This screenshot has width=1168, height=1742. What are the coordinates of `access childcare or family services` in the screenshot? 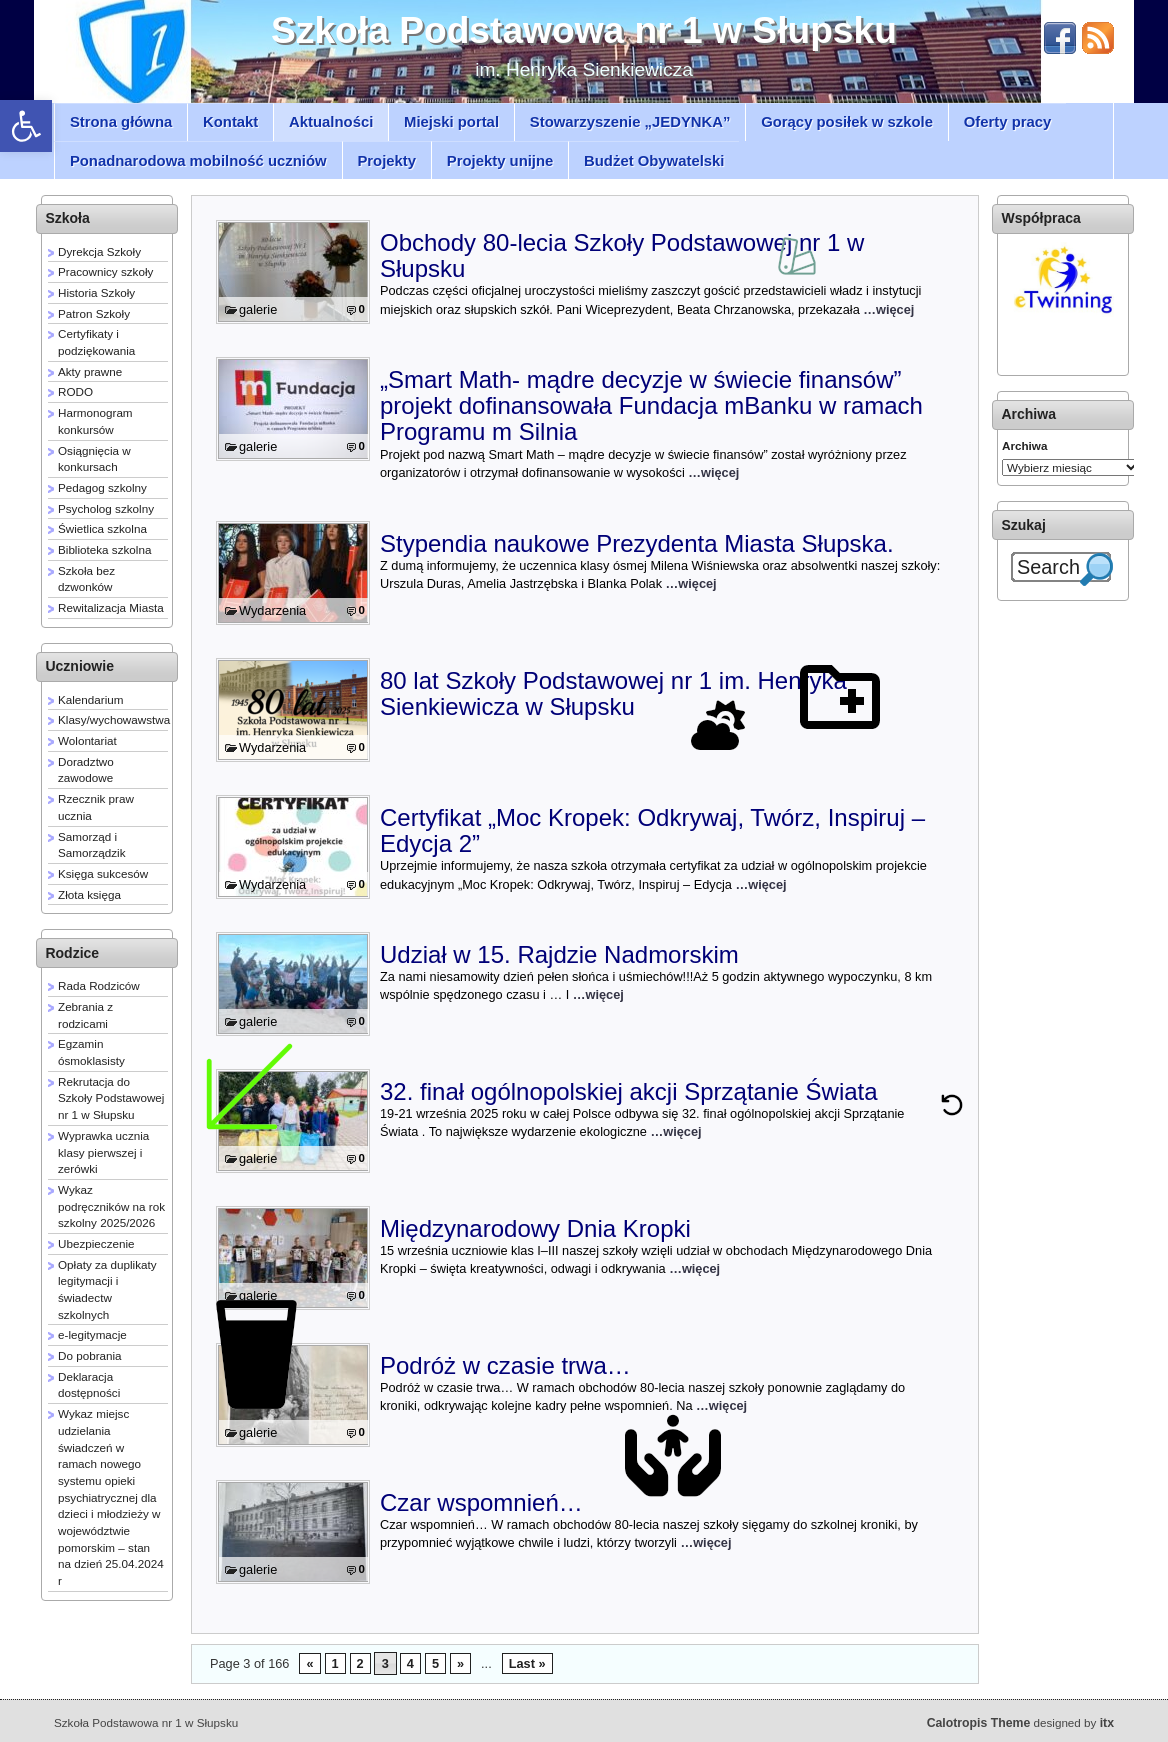 It's located at (673, 1458).